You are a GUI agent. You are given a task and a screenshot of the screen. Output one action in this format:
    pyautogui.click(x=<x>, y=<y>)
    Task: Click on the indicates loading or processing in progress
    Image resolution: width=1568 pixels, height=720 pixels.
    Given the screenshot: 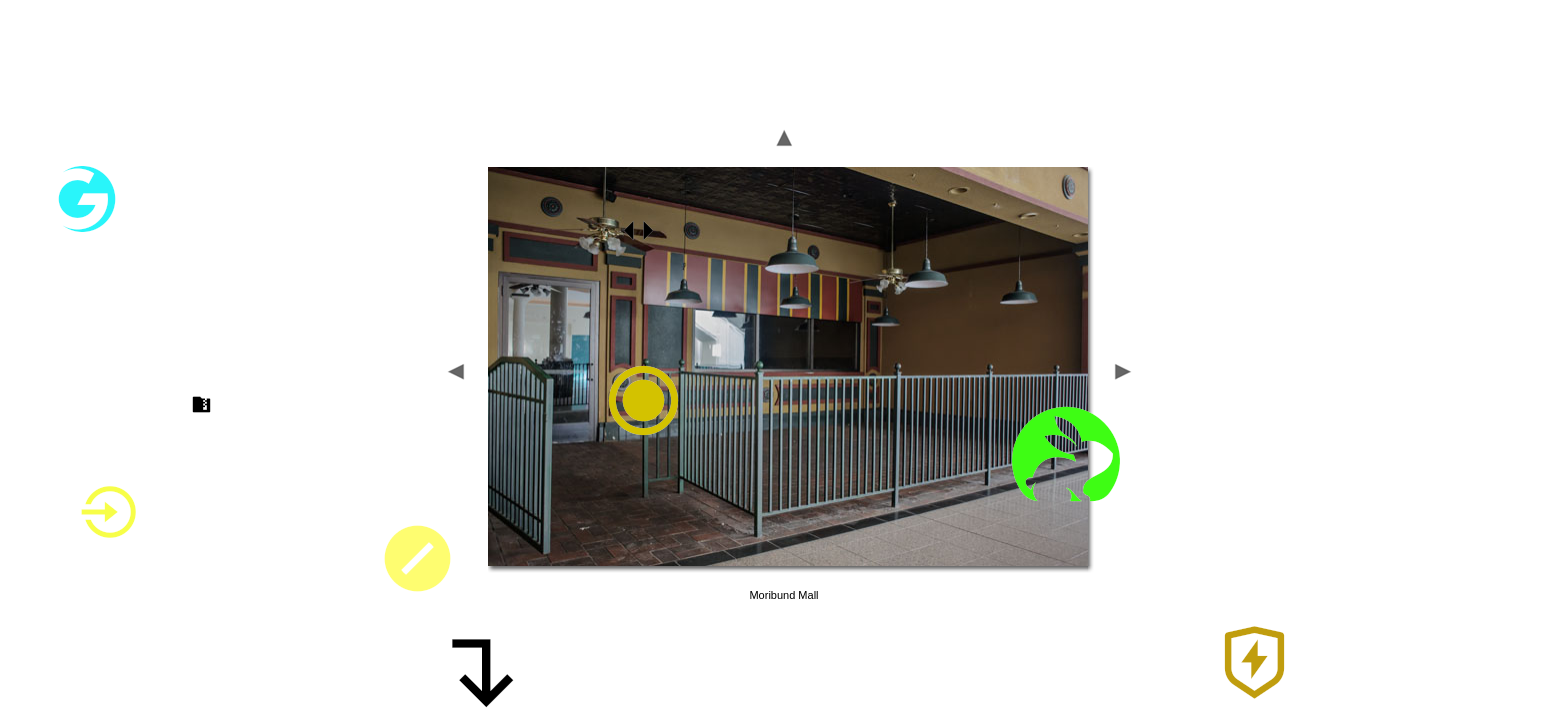 What is the action you would take?
    pyautogui.click(x=643, y=400)
    